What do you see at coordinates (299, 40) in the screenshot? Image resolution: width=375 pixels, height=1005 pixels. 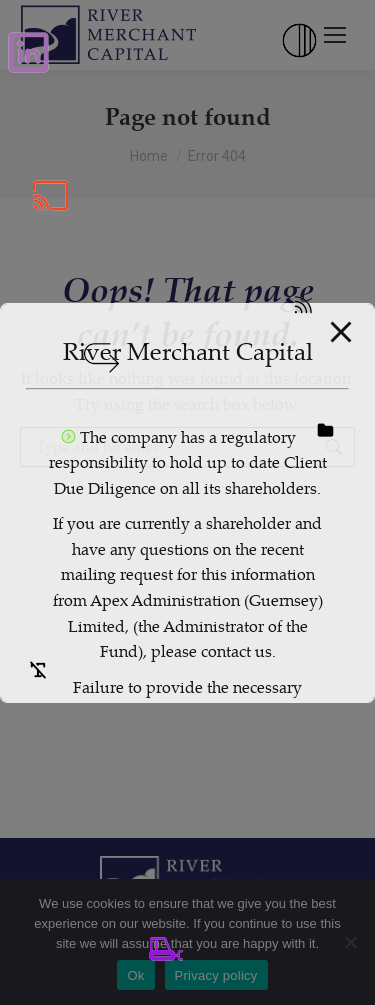 I see `adjust display contrast settings` at bounding box center [299, 40].